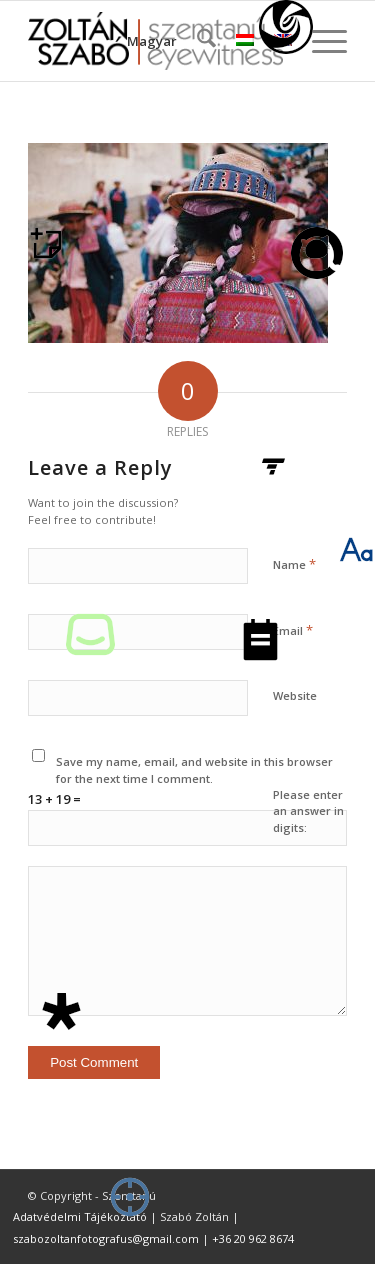  I want to click on center or focus on current location, so click(130, 1197).